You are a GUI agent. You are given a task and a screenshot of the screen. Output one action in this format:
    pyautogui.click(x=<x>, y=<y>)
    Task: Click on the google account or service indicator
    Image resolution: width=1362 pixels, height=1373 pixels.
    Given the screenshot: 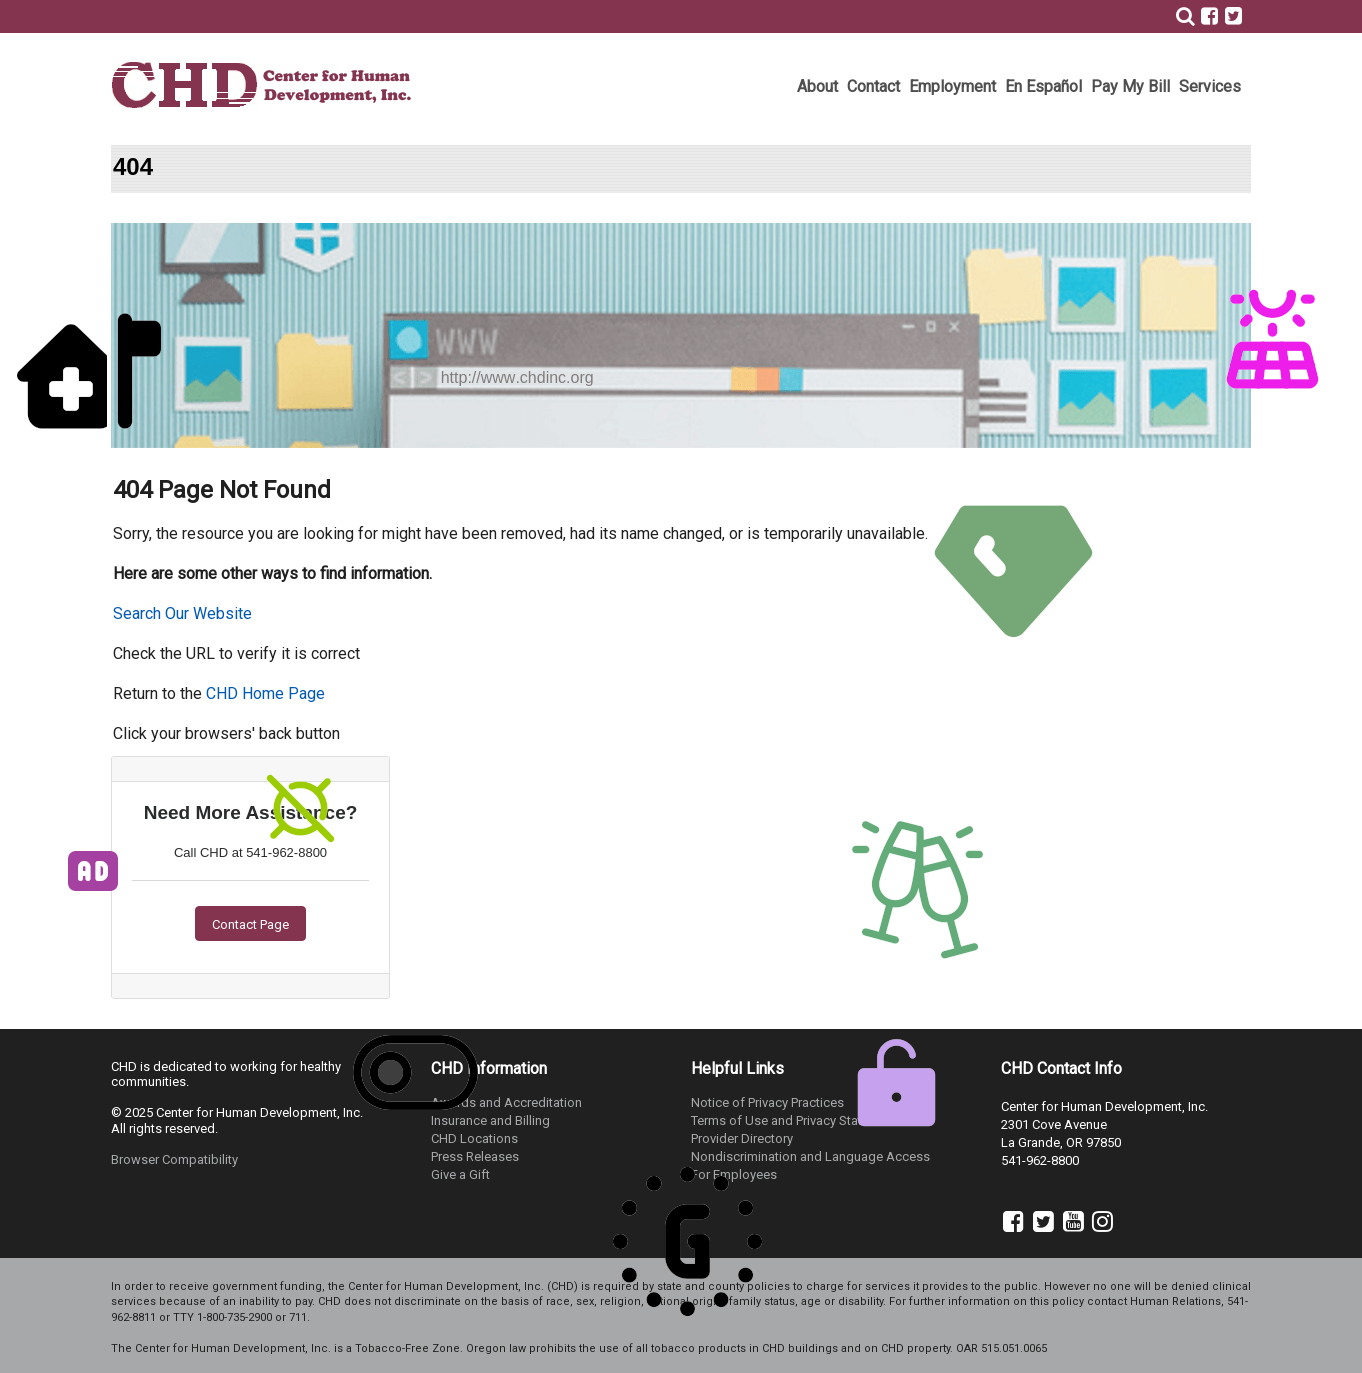 What is the action you would take?
    pyautogui.click(x=687, y=1241)
    